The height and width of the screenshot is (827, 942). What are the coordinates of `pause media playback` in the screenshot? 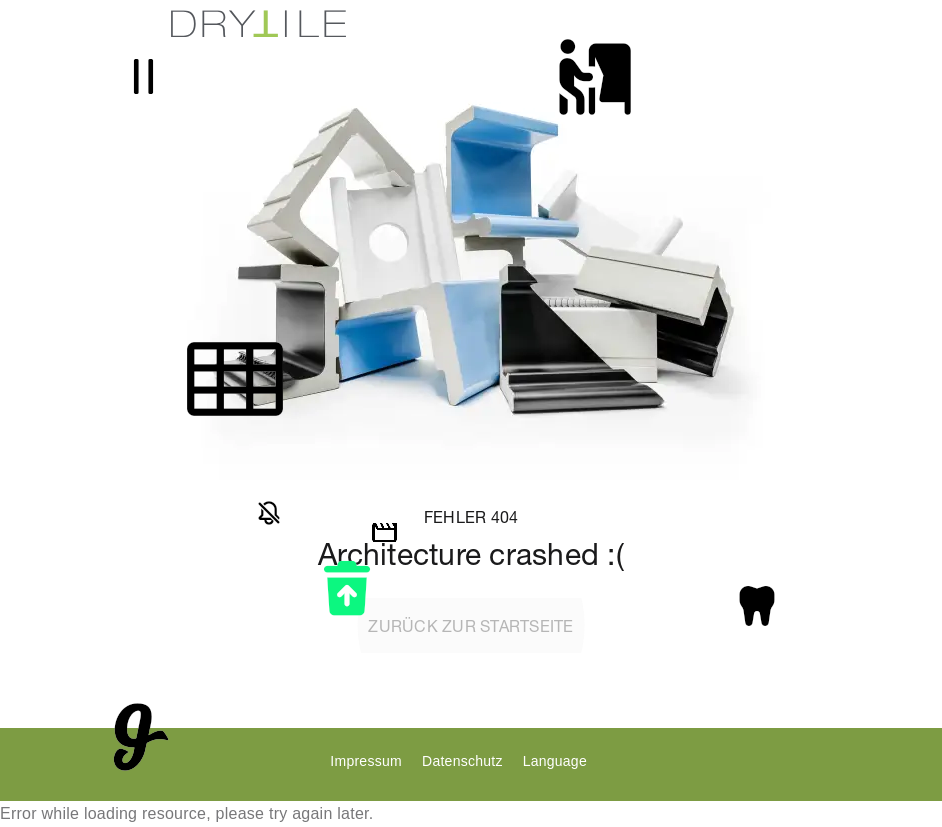 It's located at (143, 76).